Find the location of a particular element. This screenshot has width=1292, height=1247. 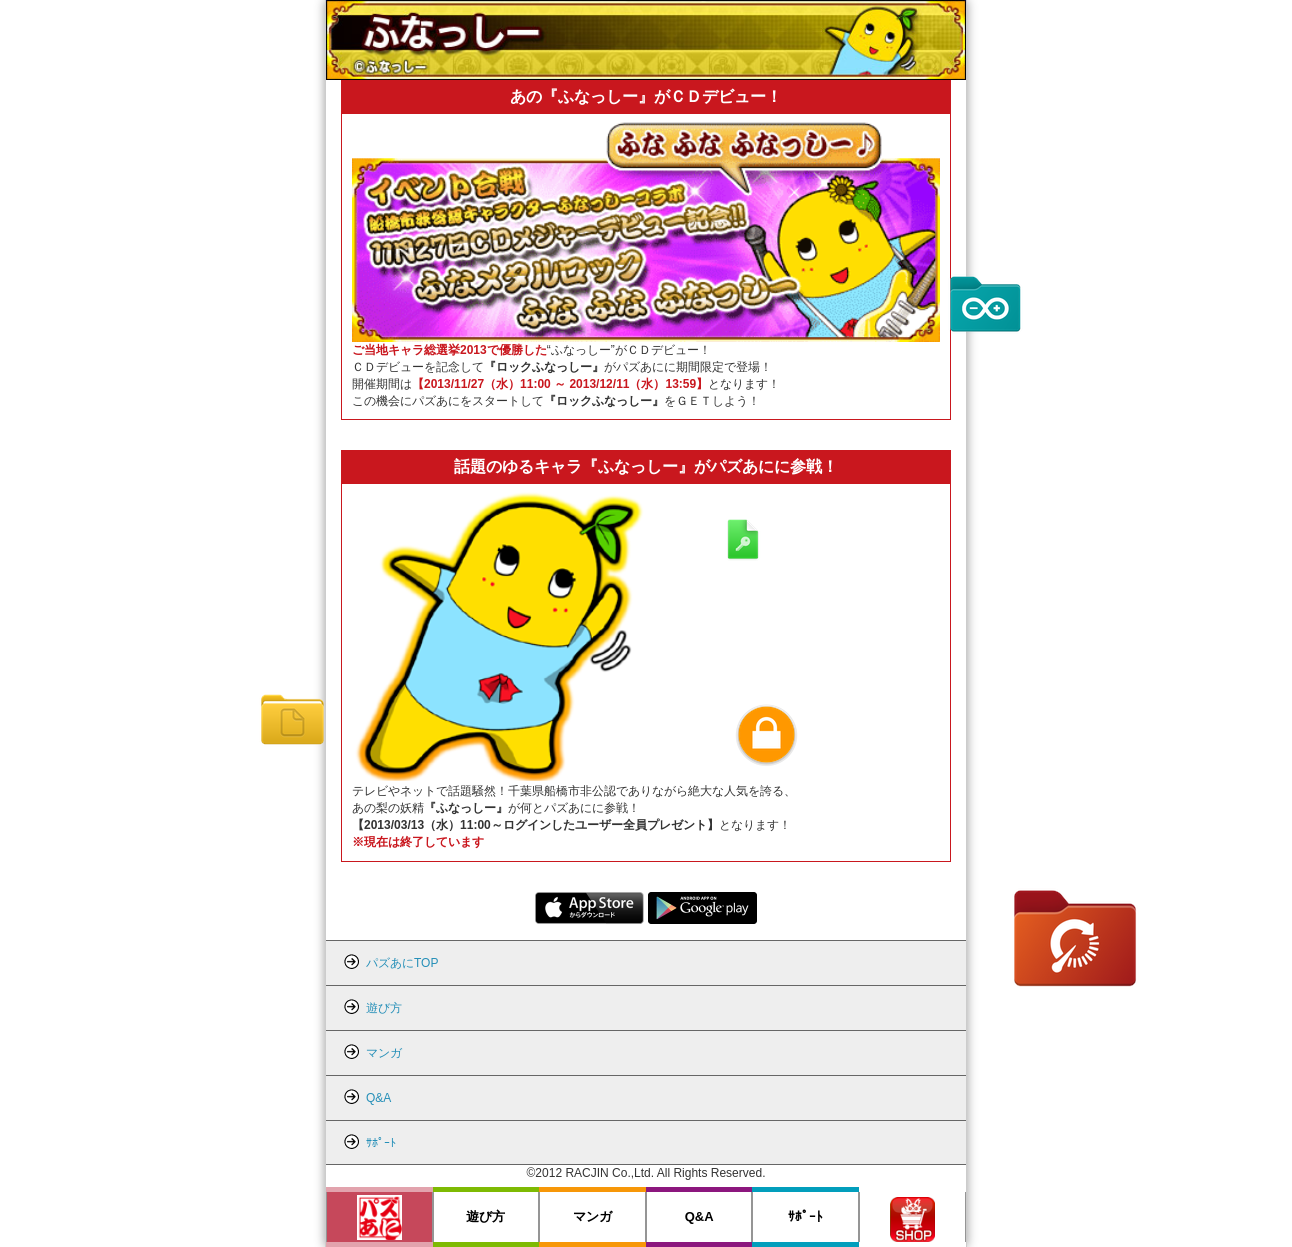

open your documents folder is located at coordinates (292, 719).